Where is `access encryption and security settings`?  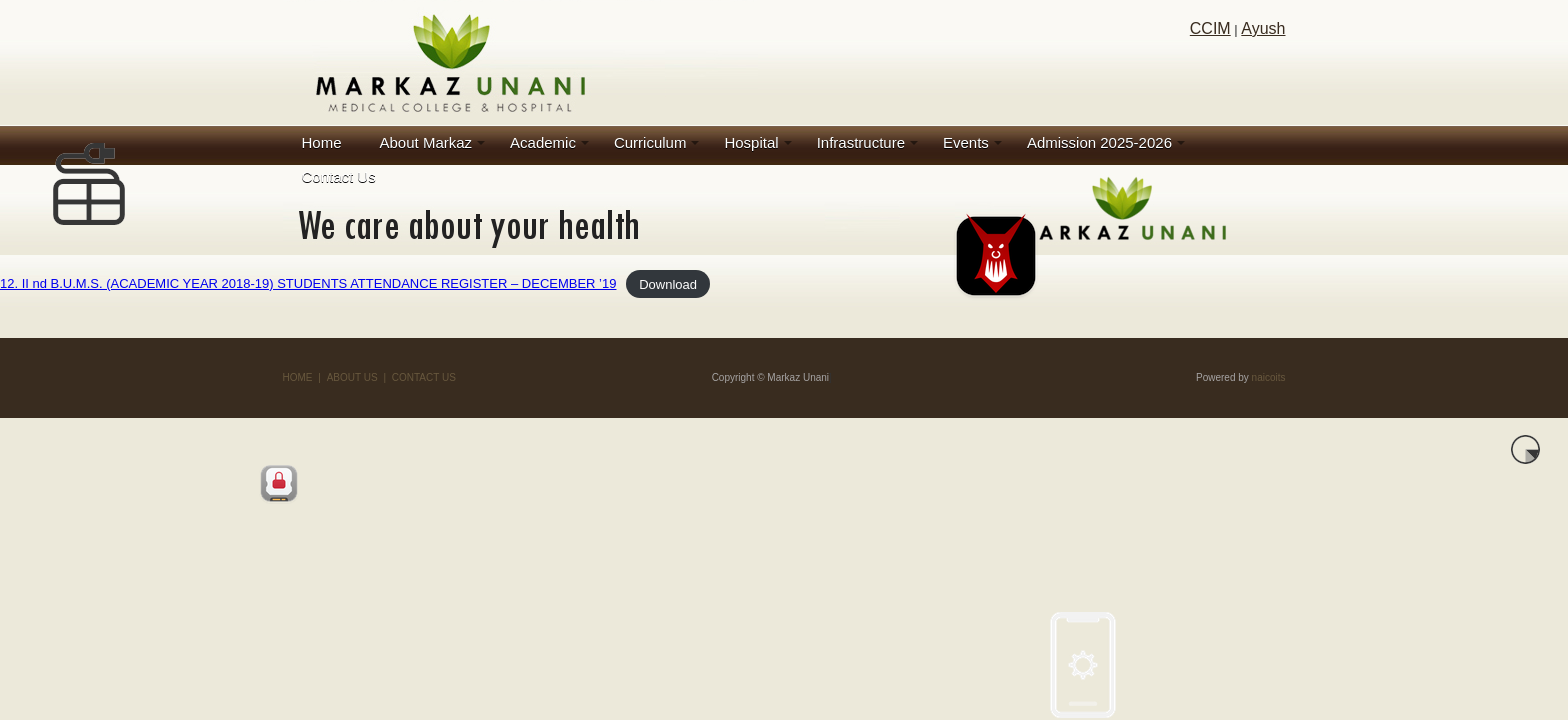 access encryption and security settings is located at coordinates (279, 484).